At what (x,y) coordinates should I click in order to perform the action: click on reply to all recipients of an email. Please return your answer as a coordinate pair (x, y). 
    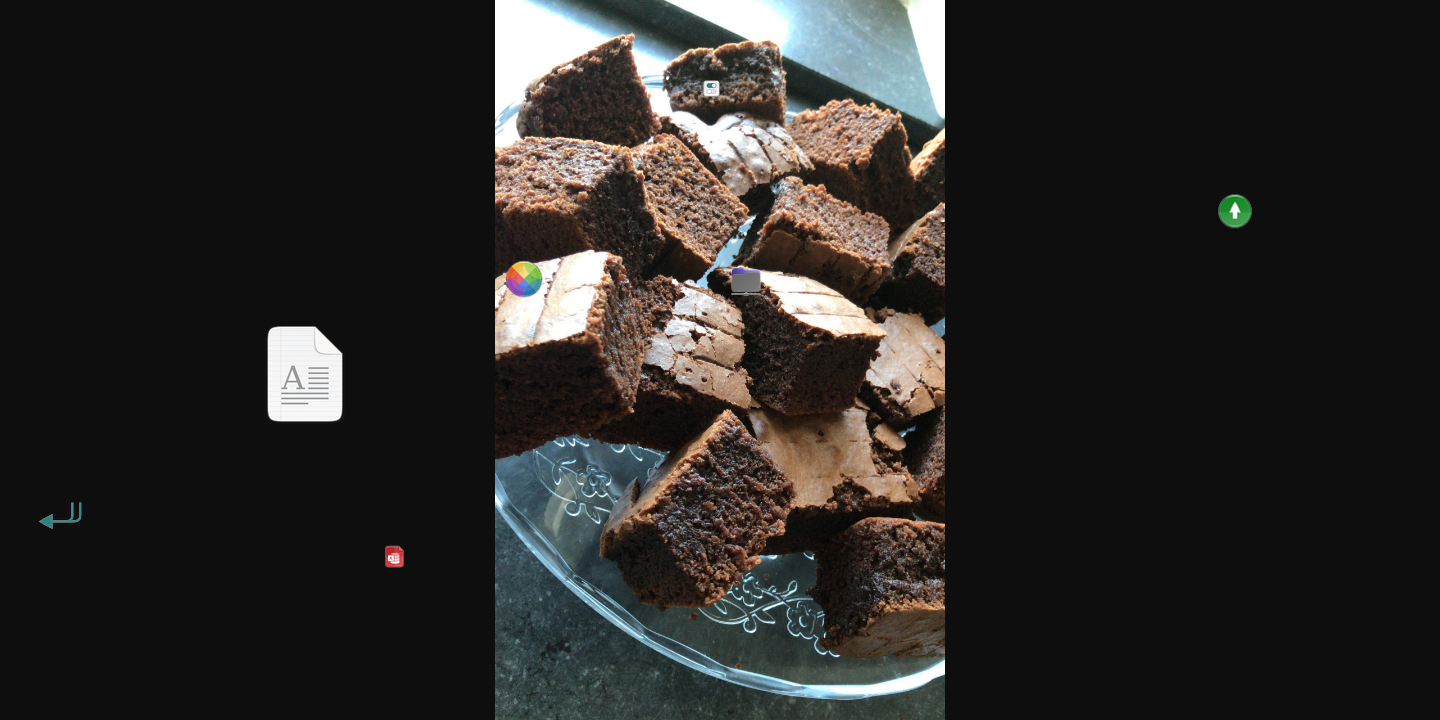
    Looking at the image, I should click on (59, 515).